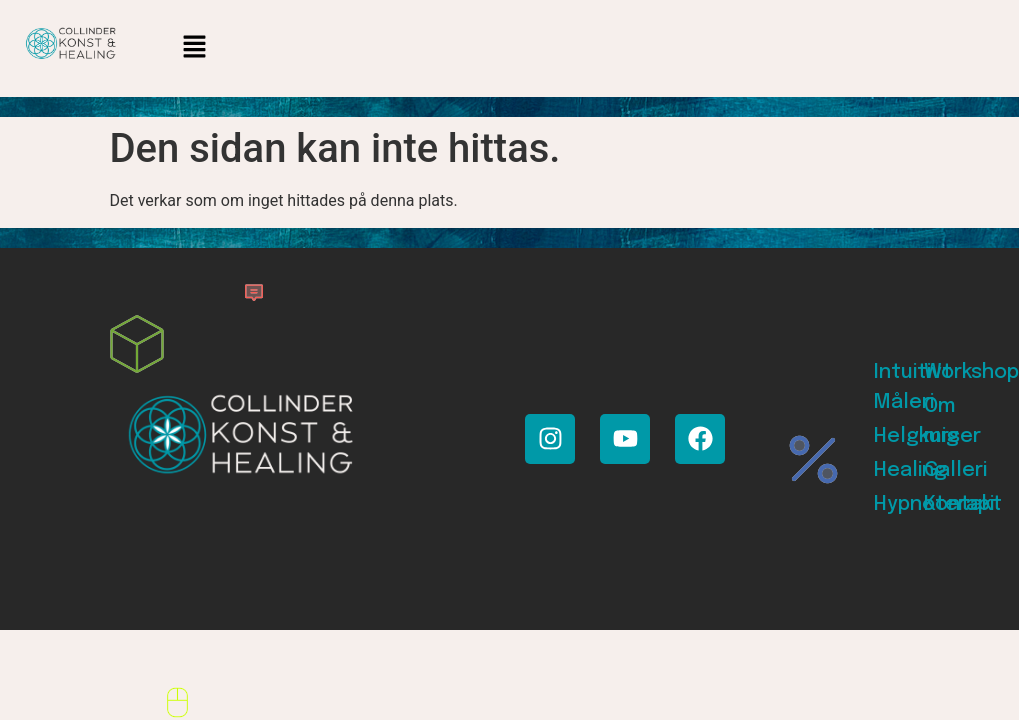 This screenshot has width=1019, height=720. I want to click on view 3D model or object, so click(137, 344).